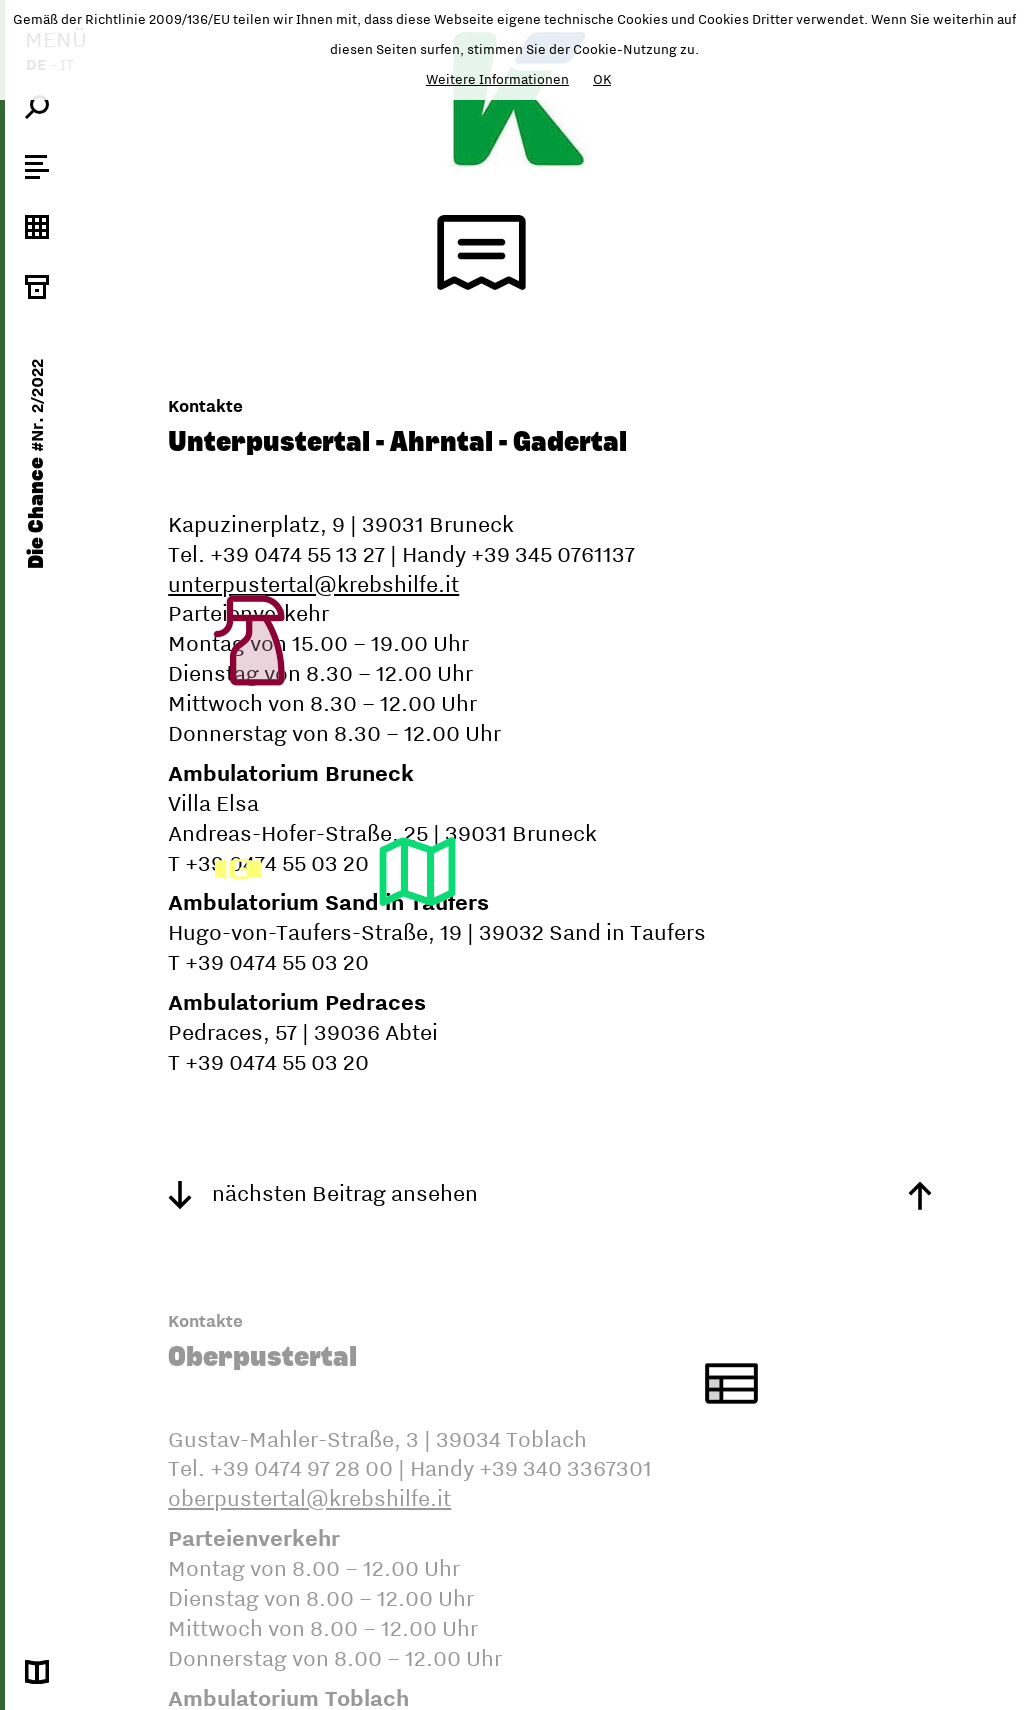 The width and height of the screenshot is (1029, 1710). What do you see at coordinates (252, 640) in the screenshot?
I see `access cleaning or household supplies` at bounding box center [252, 640].